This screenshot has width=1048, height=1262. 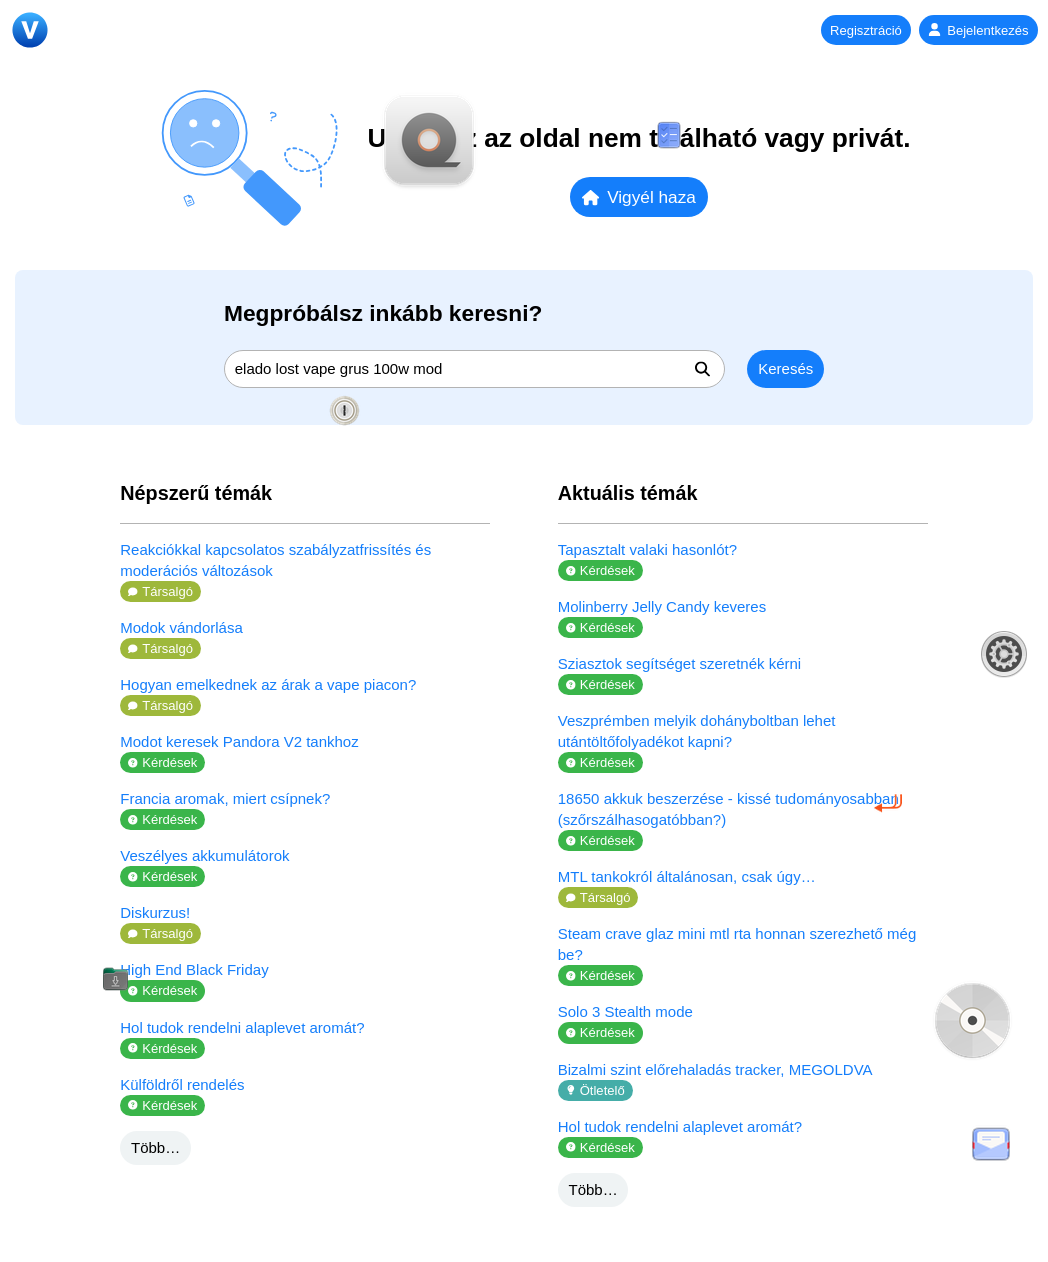 I want to click on reply to all recipients of an email, so click(x=887, y=801).